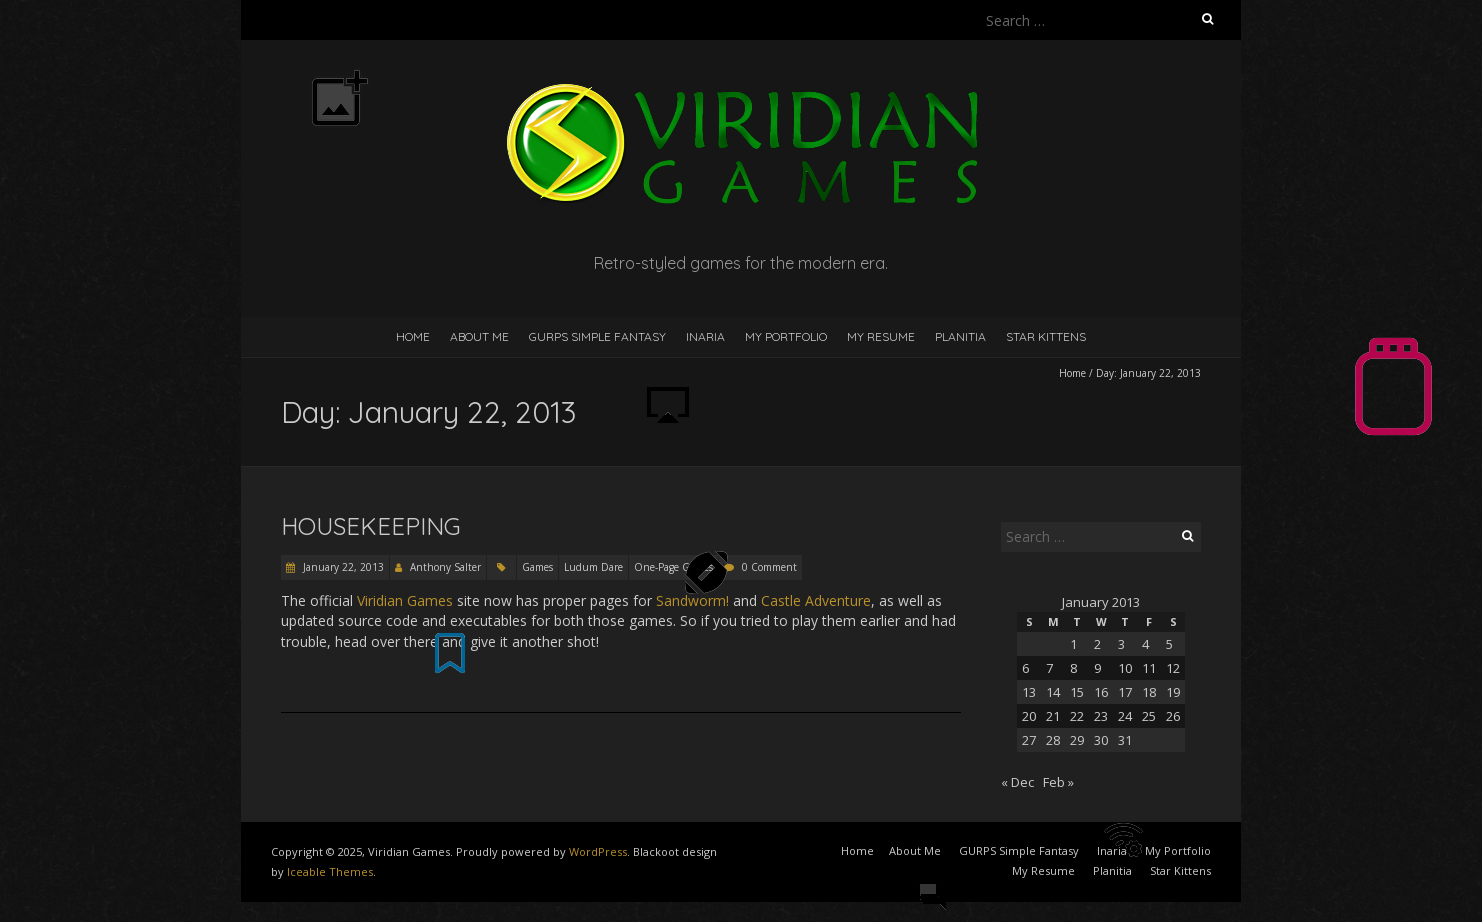 The width and height of the screenshot is (1482, 922). I want to click on save this item for later, so click(450, 653).